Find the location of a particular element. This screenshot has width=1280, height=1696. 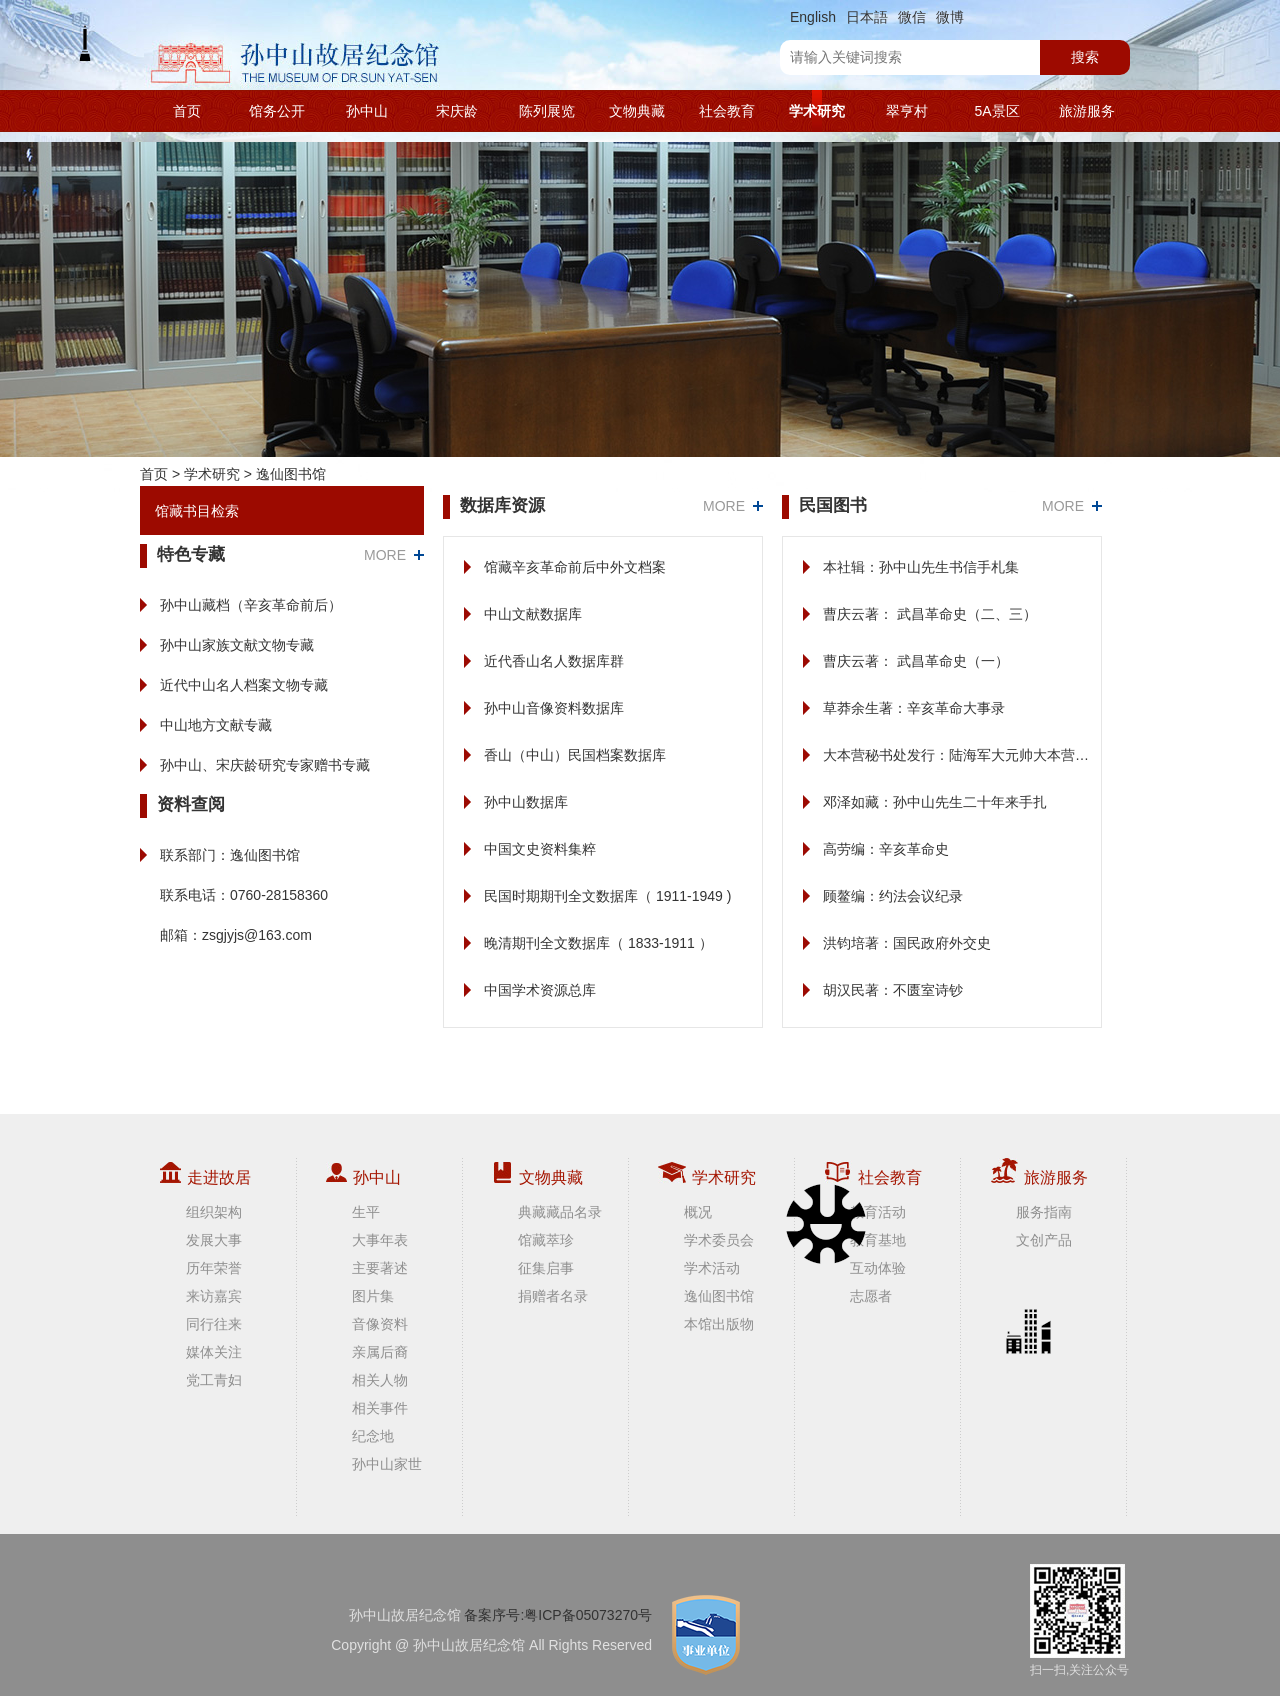

view city or urban location is located at coordinates (1028, 1331).